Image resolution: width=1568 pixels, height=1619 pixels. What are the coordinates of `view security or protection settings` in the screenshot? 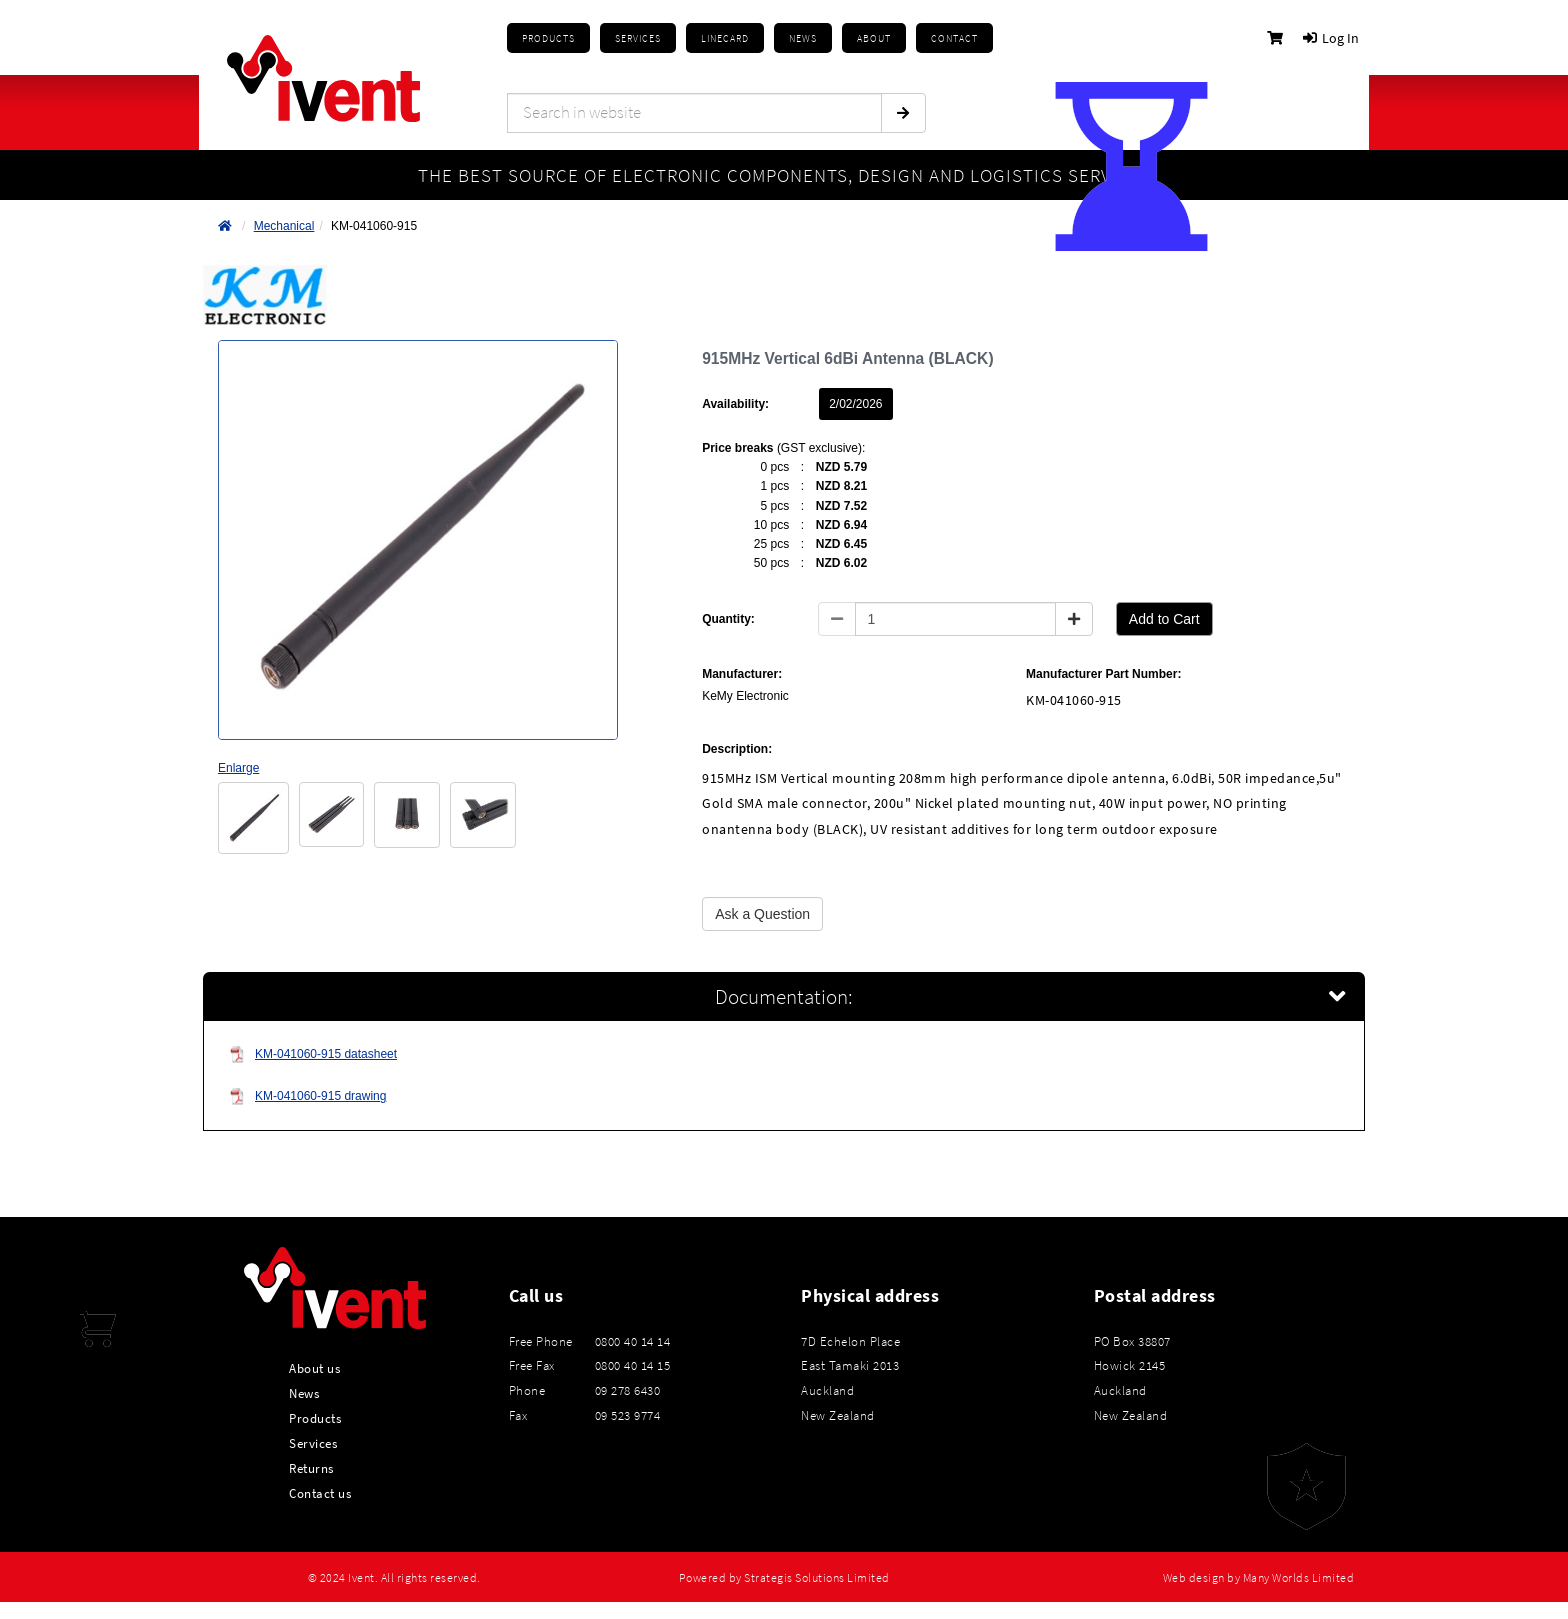 It's located at (1306, 1486).